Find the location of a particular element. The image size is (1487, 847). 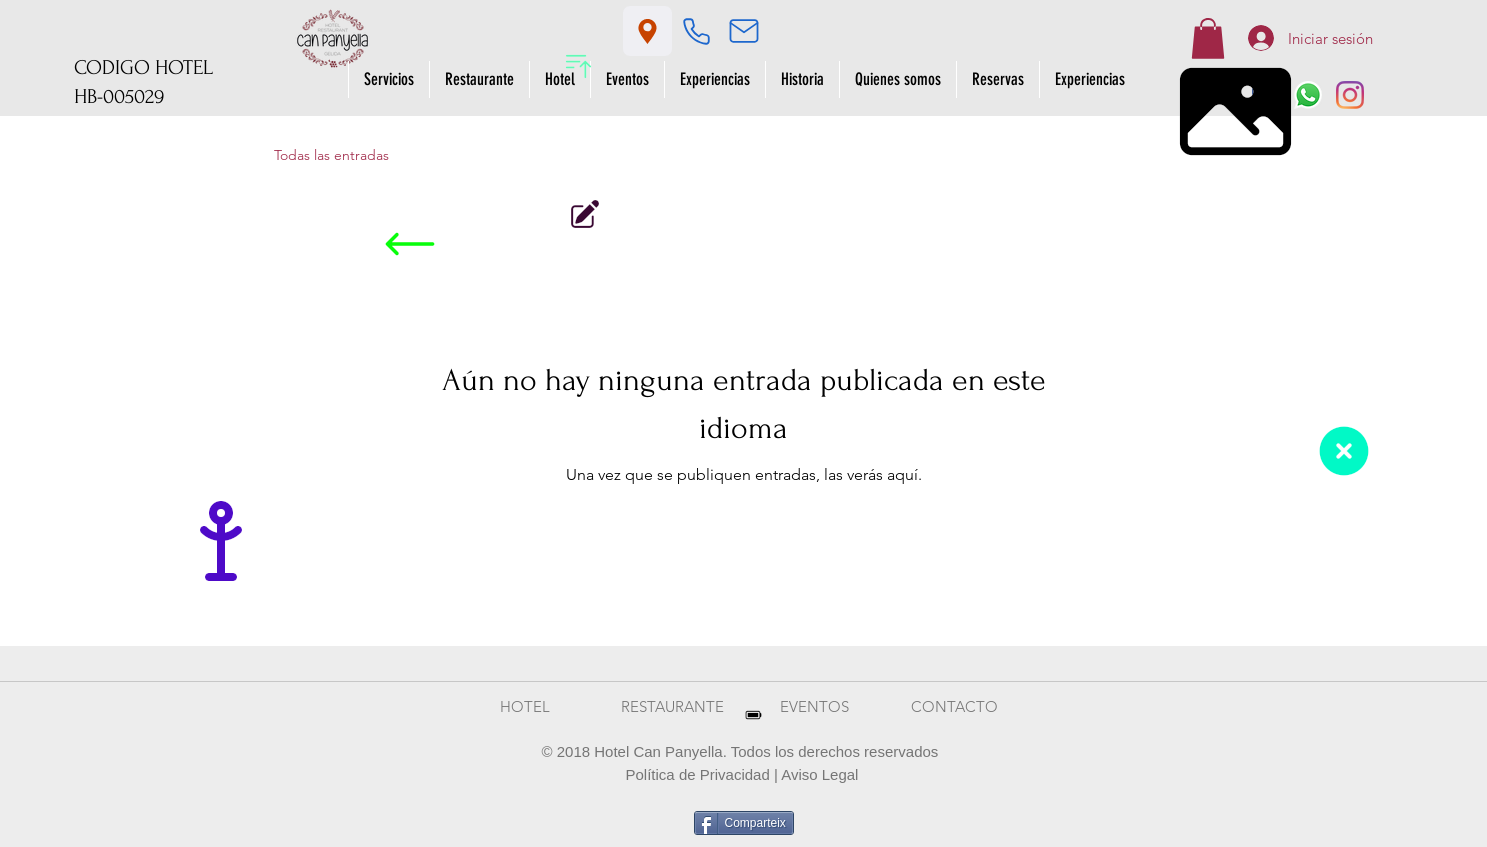

close or dismiss a dialog is located at coordinates (1344, 451).